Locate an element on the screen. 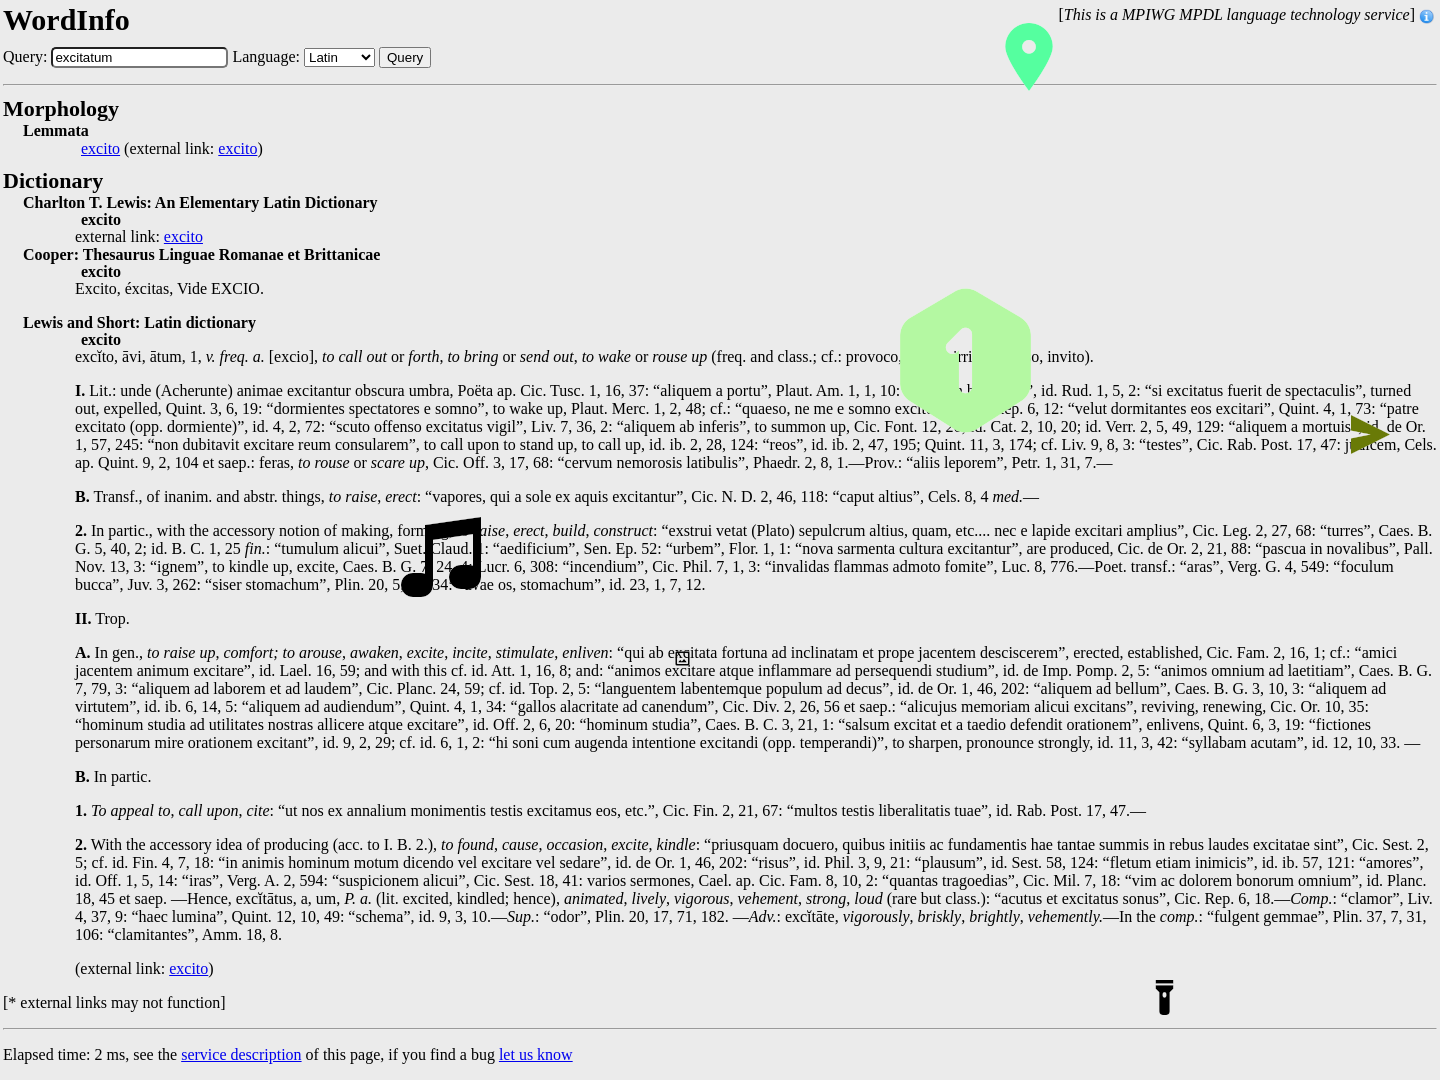 The height and width of the screenshot is (1080, 1440). view current location on map is located at coordinates (1029, 57).